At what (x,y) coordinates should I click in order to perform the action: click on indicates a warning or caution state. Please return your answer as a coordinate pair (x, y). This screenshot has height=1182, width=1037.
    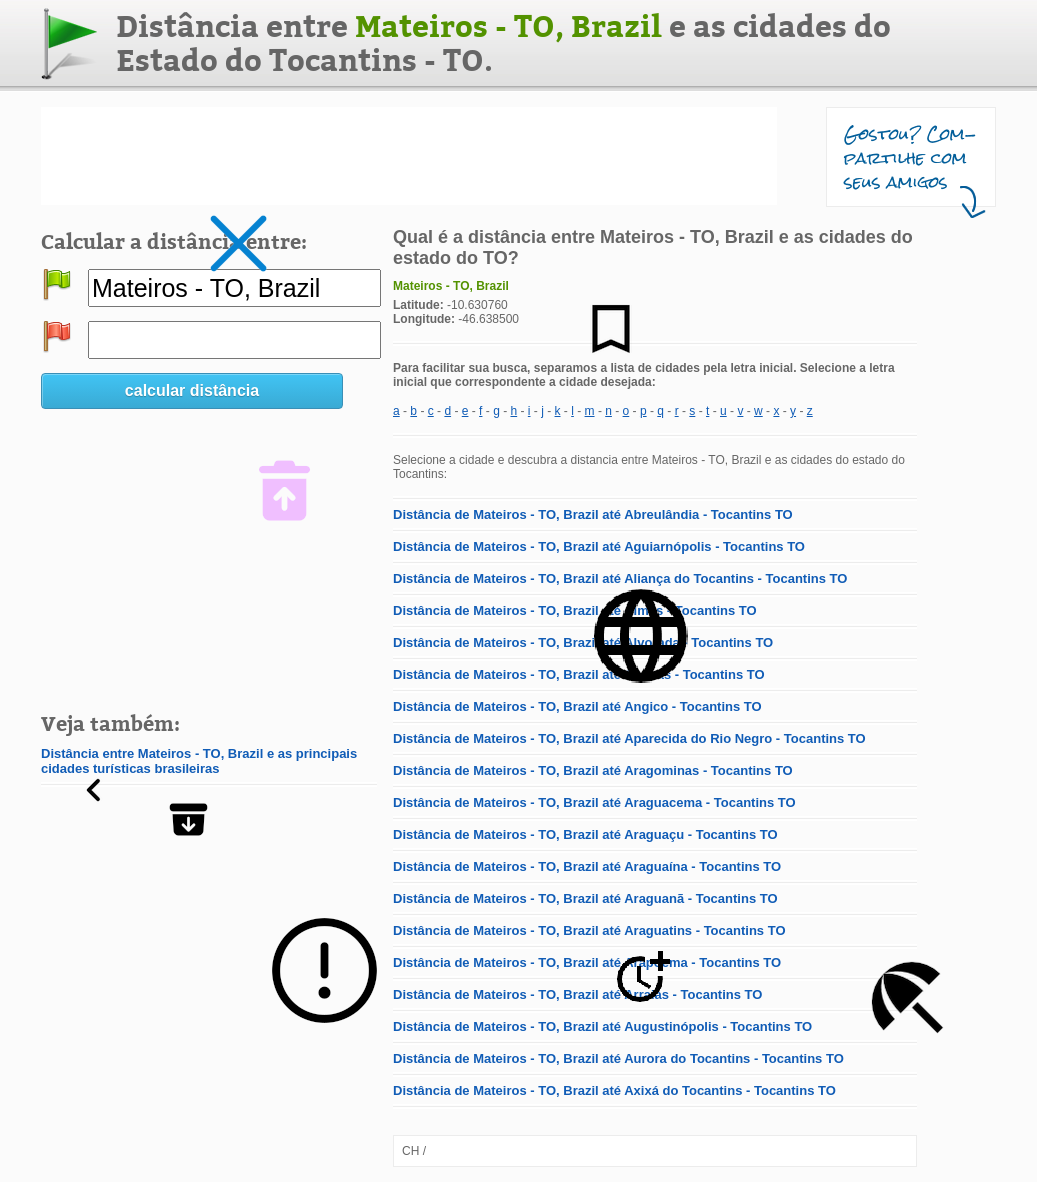
    Looking at the image, I should click on (324, 970).